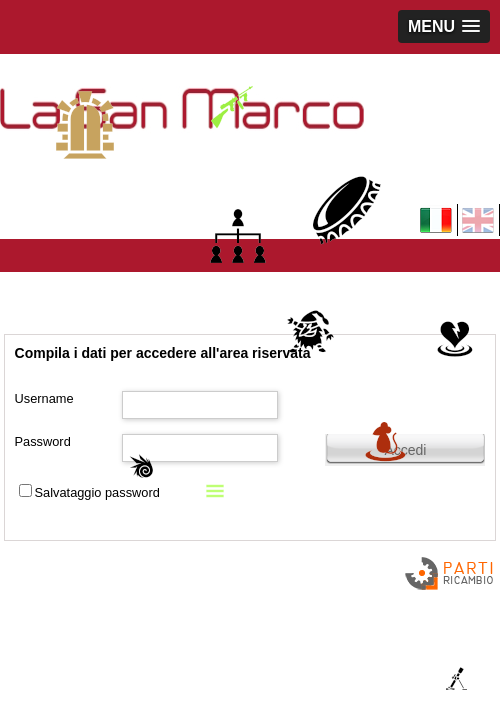 This screenshot has width=500, height=720. Describe the element at coordinates (310, 331) in the screenshot. I see `enemy character or hostile NPC indicator` at that location.